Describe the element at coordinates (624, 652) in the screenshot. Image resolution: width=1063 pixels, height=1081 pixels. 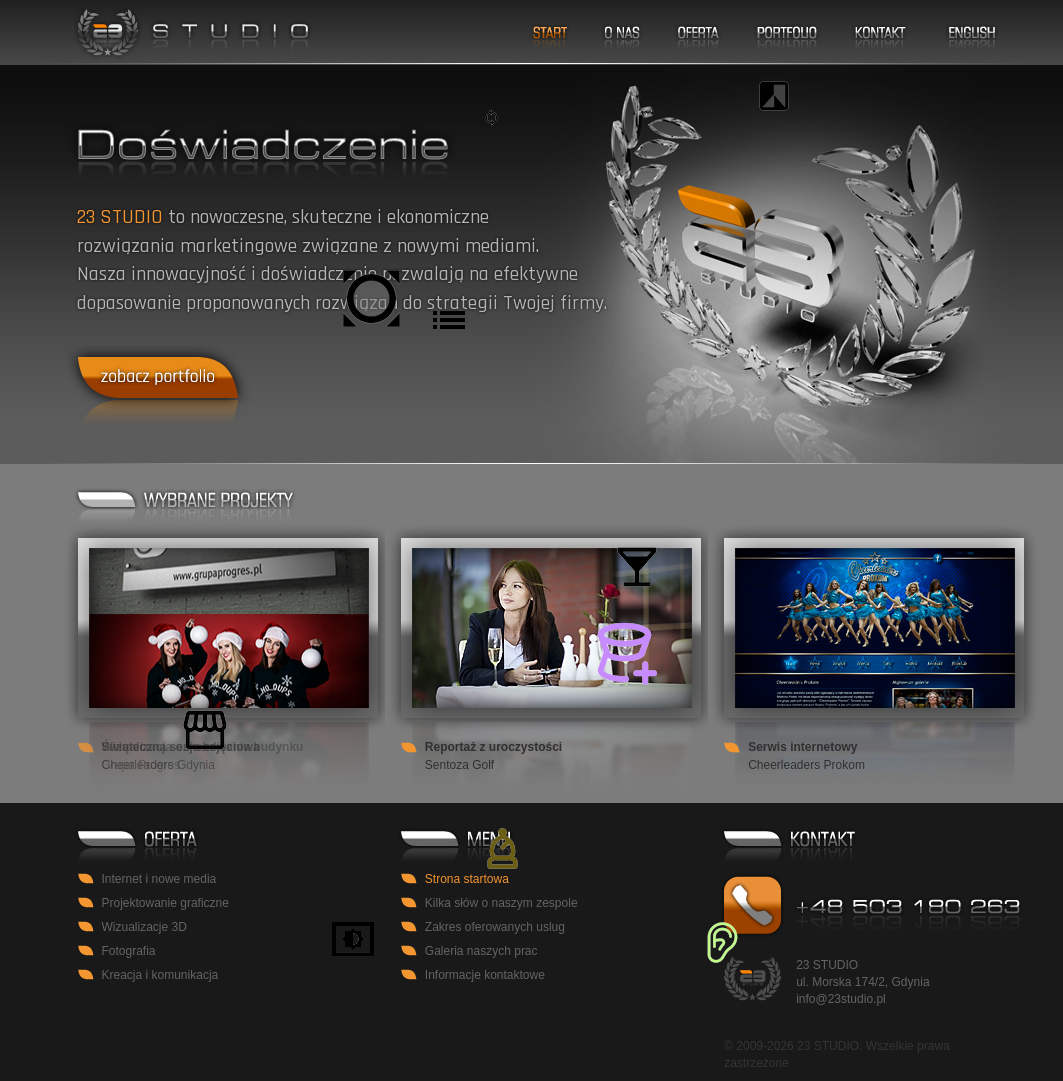
I see `add a new diabolo or juggling item` at that location.